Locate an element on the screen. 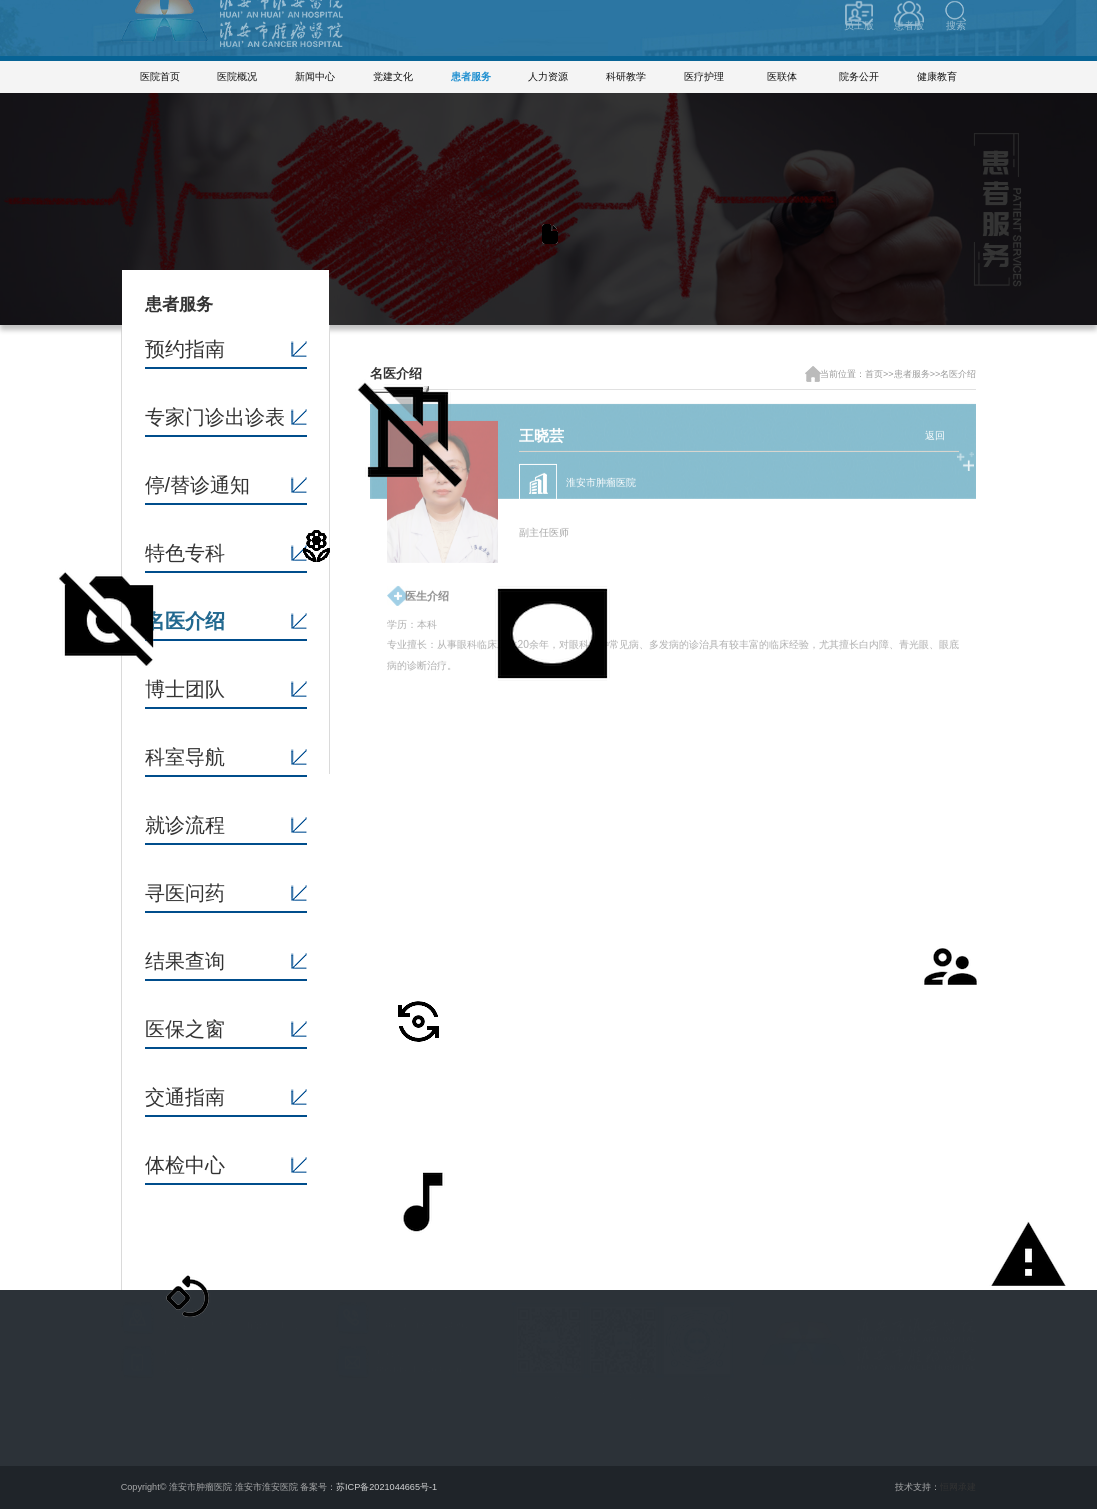  find nearby florists or flower shops is located at coordinates (316, 546).